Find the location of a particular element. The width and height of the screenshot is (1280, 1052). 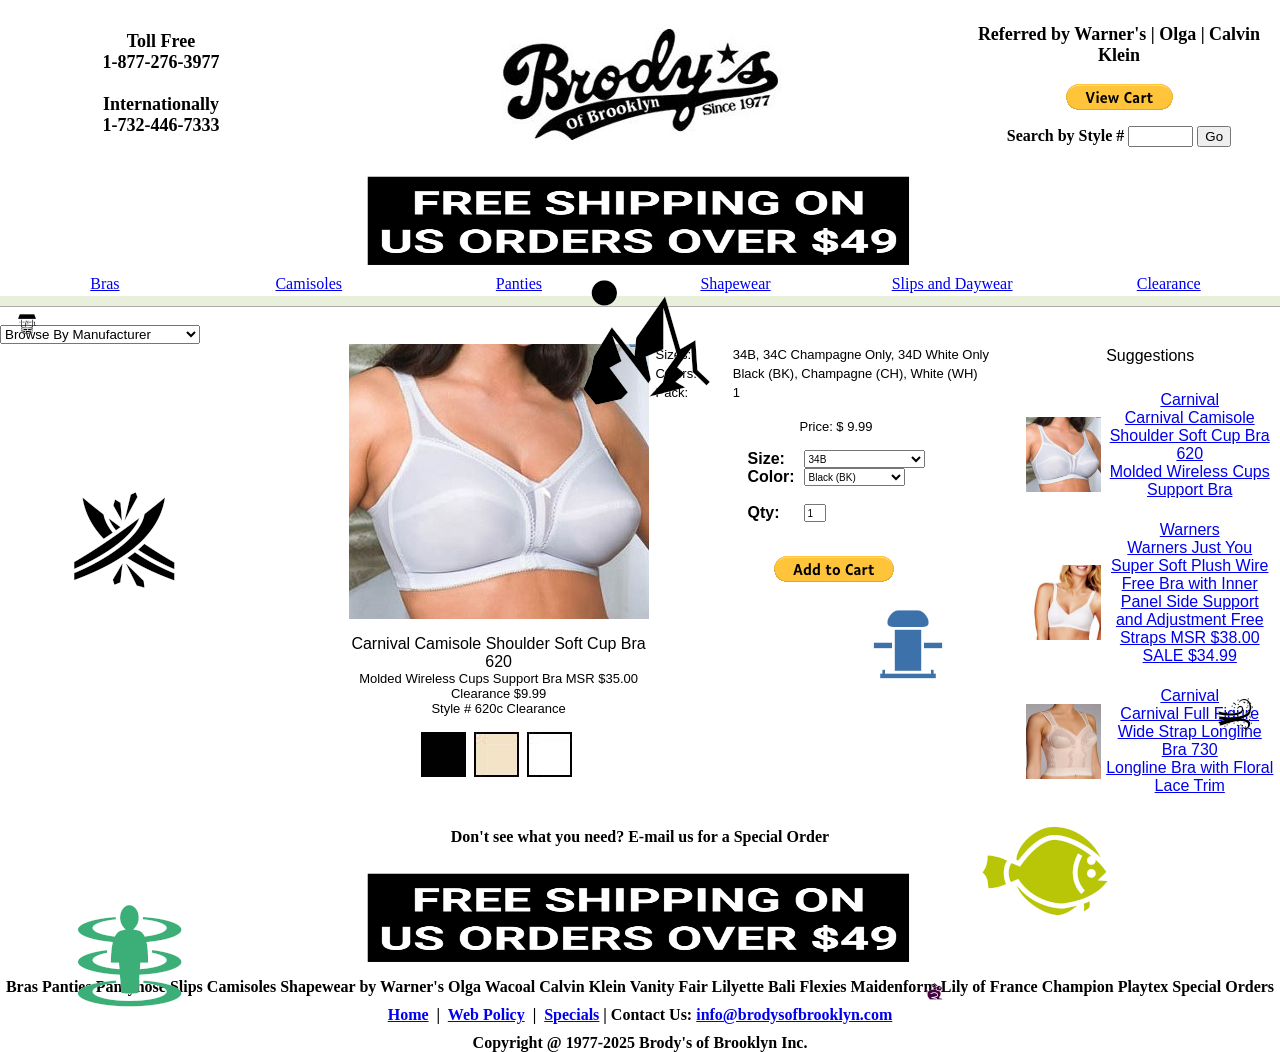

access water or resource collection point is located at coordinates (27, 324).